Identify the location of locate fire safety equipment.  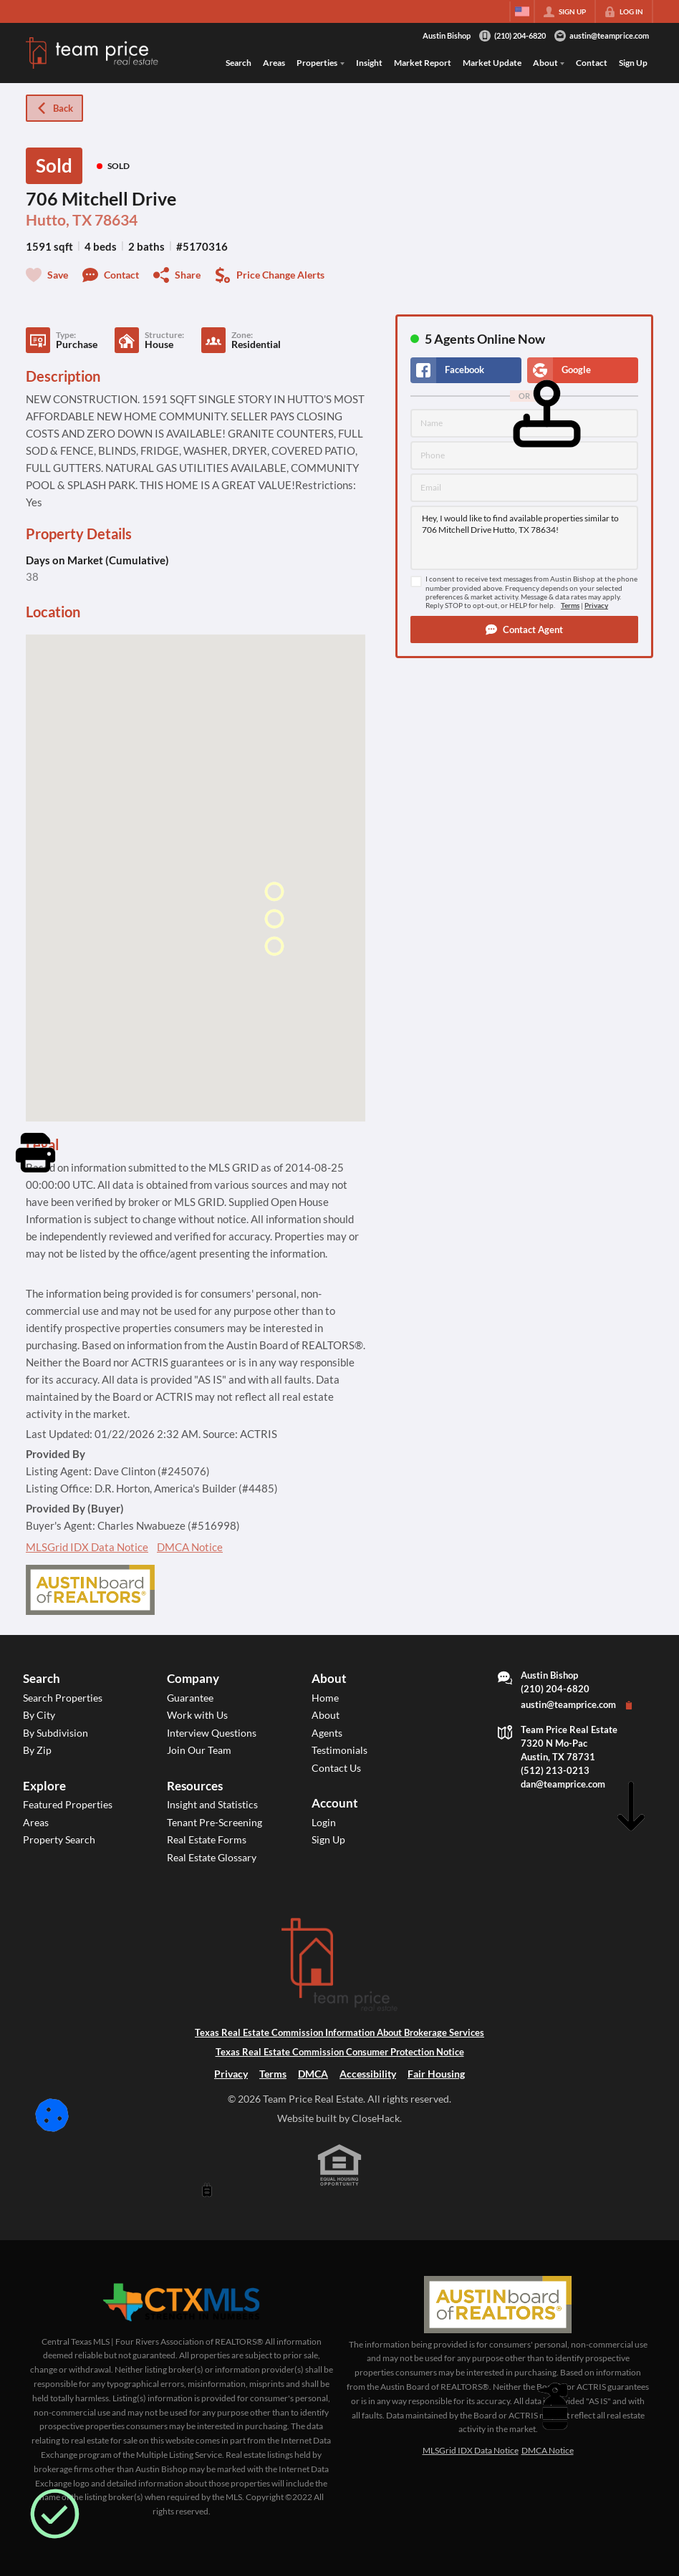
(555, 2405).